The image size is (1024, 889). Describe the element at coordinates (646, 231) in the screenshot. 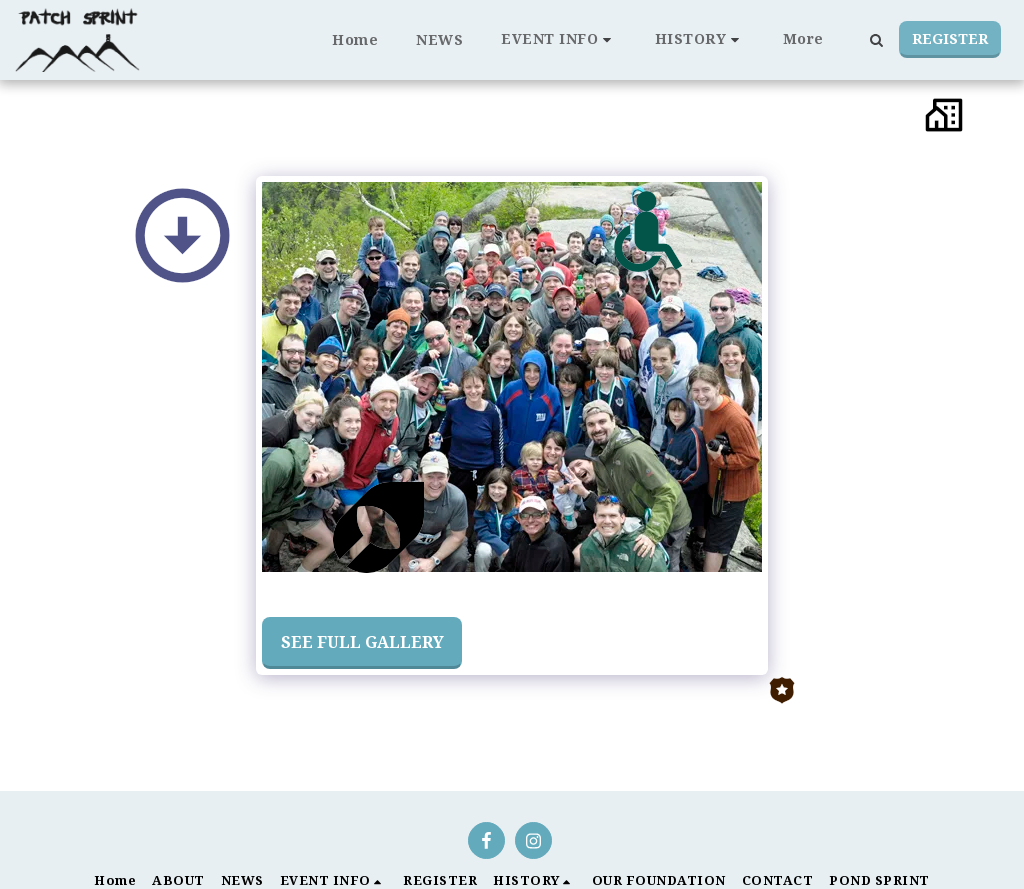

I see `indicates wheelchair accessibility` at that location.